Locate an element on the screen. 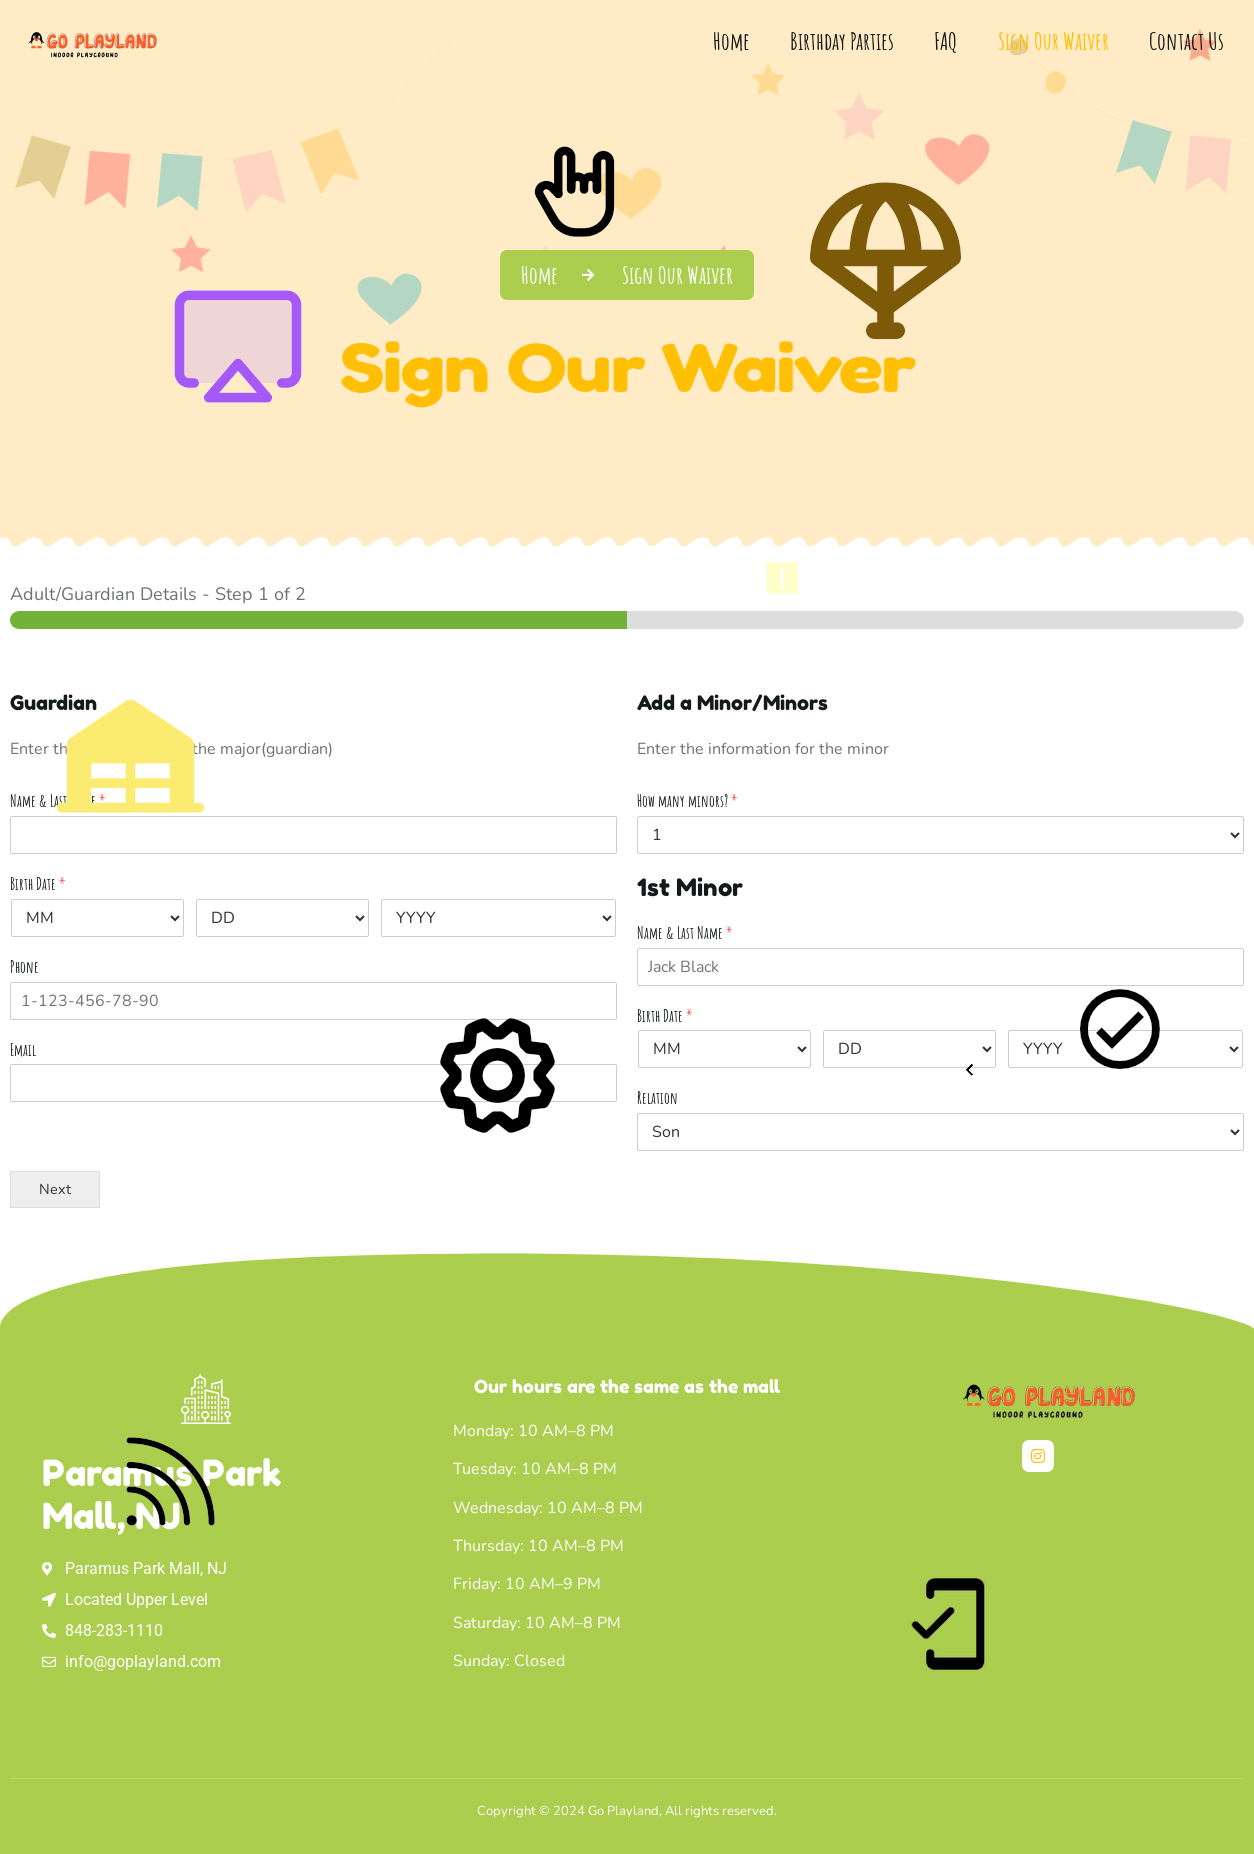  access settings is located at coordinates (497, 1075).